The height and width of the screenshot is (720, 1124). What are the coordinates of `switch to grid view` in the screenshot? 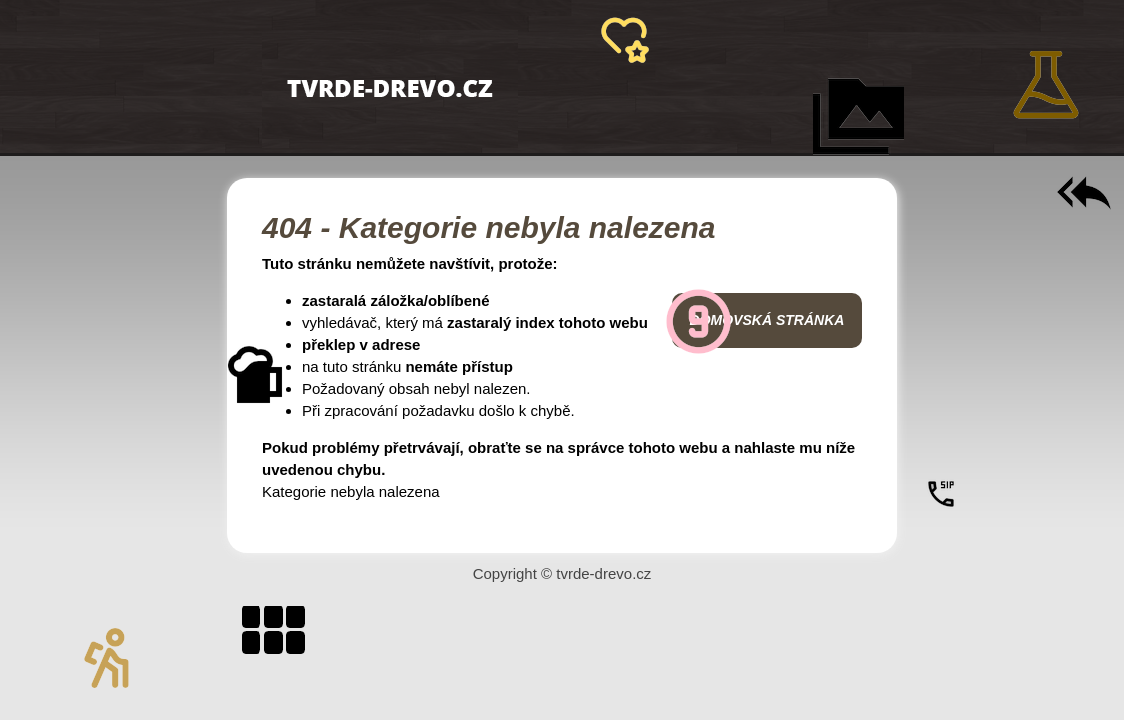 It's located at (271, 631).